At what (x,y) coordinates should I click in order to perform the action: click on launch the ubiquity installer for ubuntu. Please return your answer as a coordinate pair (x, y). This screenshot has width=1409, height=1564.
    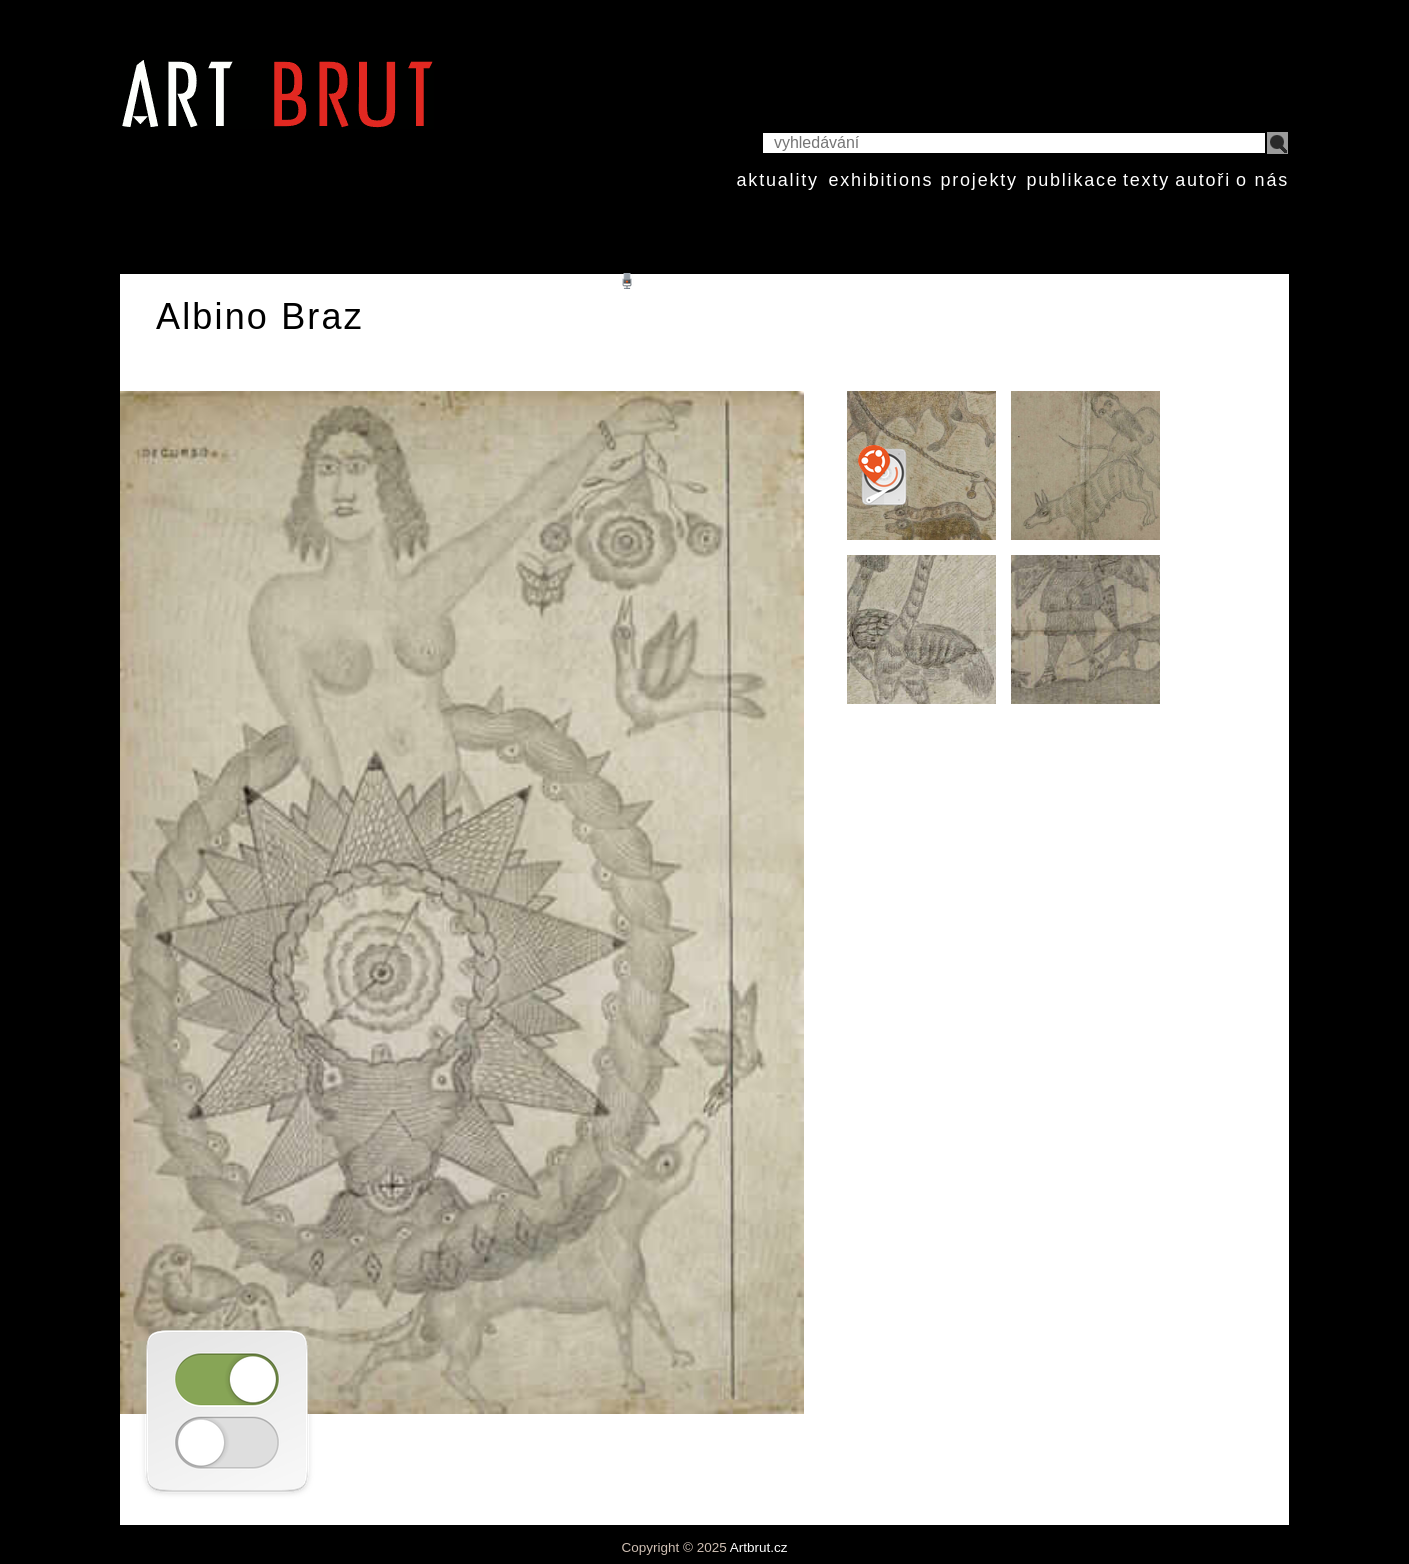
    Looking at the image, I should click on (884, 477).